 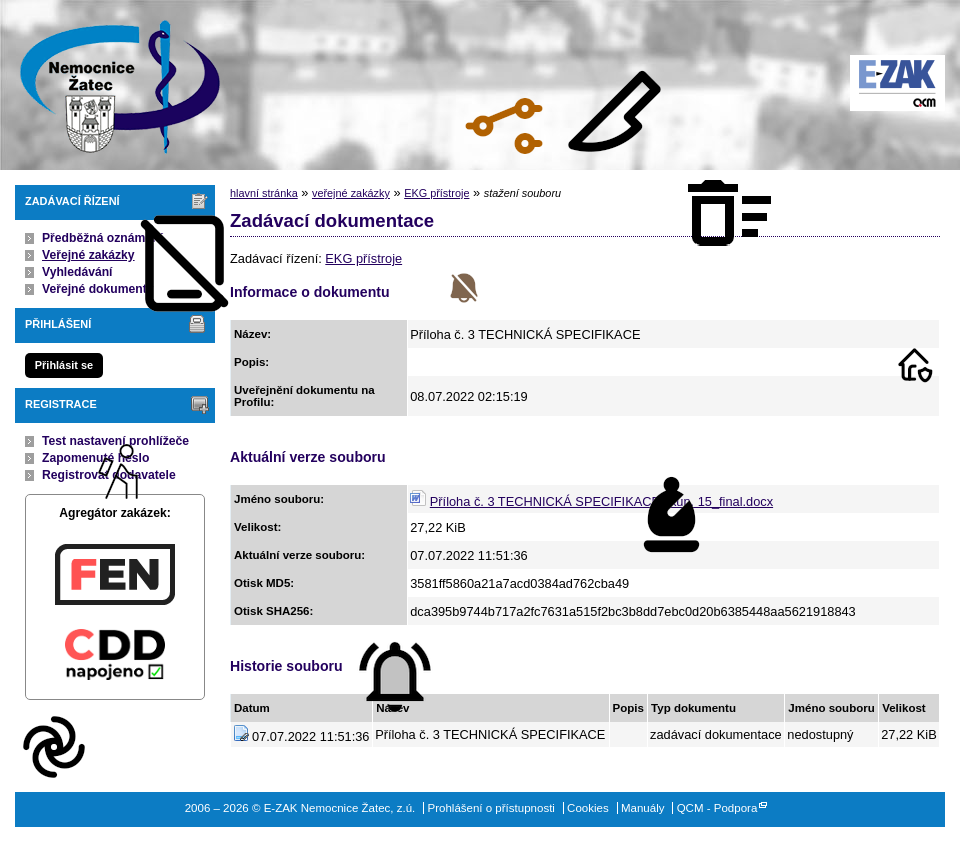 What do you see at coordinates (729, 212) in the screenshot?
I see `delete all selected items` at bounding box center [729, 212].